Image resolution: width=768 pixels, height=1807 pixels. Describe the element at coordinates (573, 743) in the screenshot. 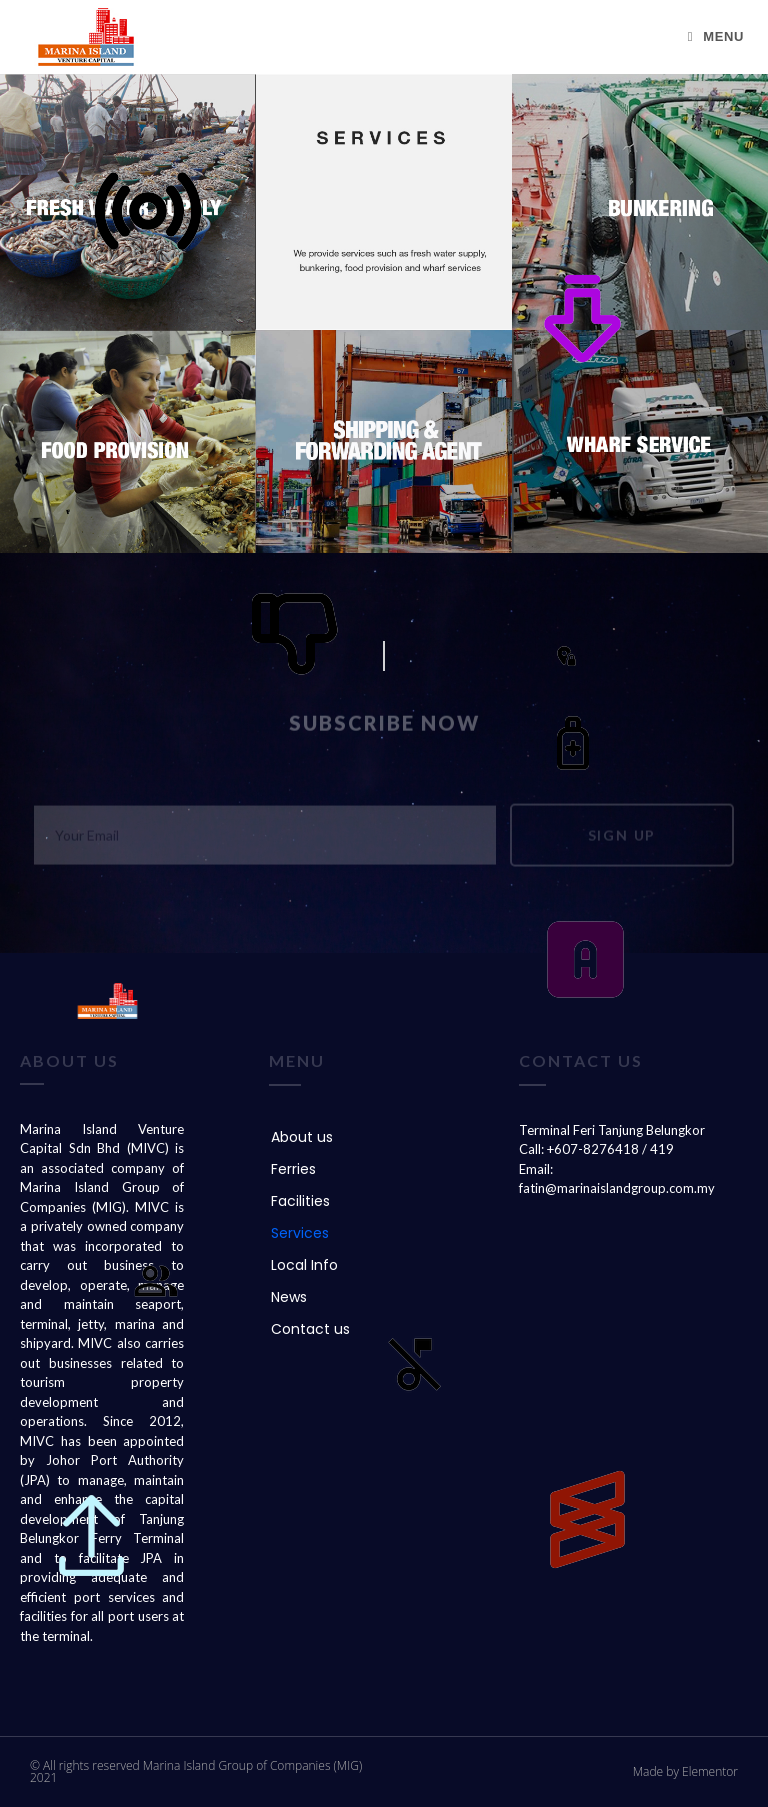

I see `access medication or health information` at that location.